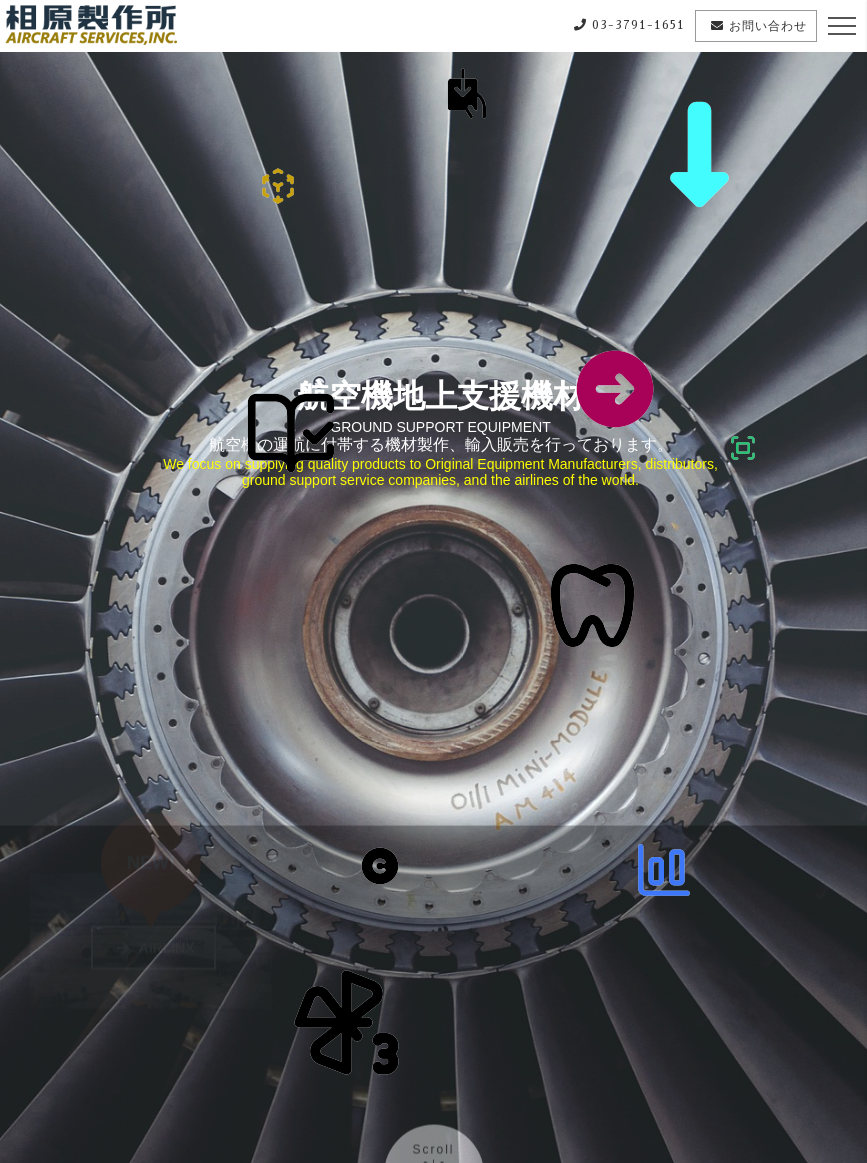  Describe the element at coordinates (346, 1022) in the screenshot. I see `set car fan speed to level 3` at that location.